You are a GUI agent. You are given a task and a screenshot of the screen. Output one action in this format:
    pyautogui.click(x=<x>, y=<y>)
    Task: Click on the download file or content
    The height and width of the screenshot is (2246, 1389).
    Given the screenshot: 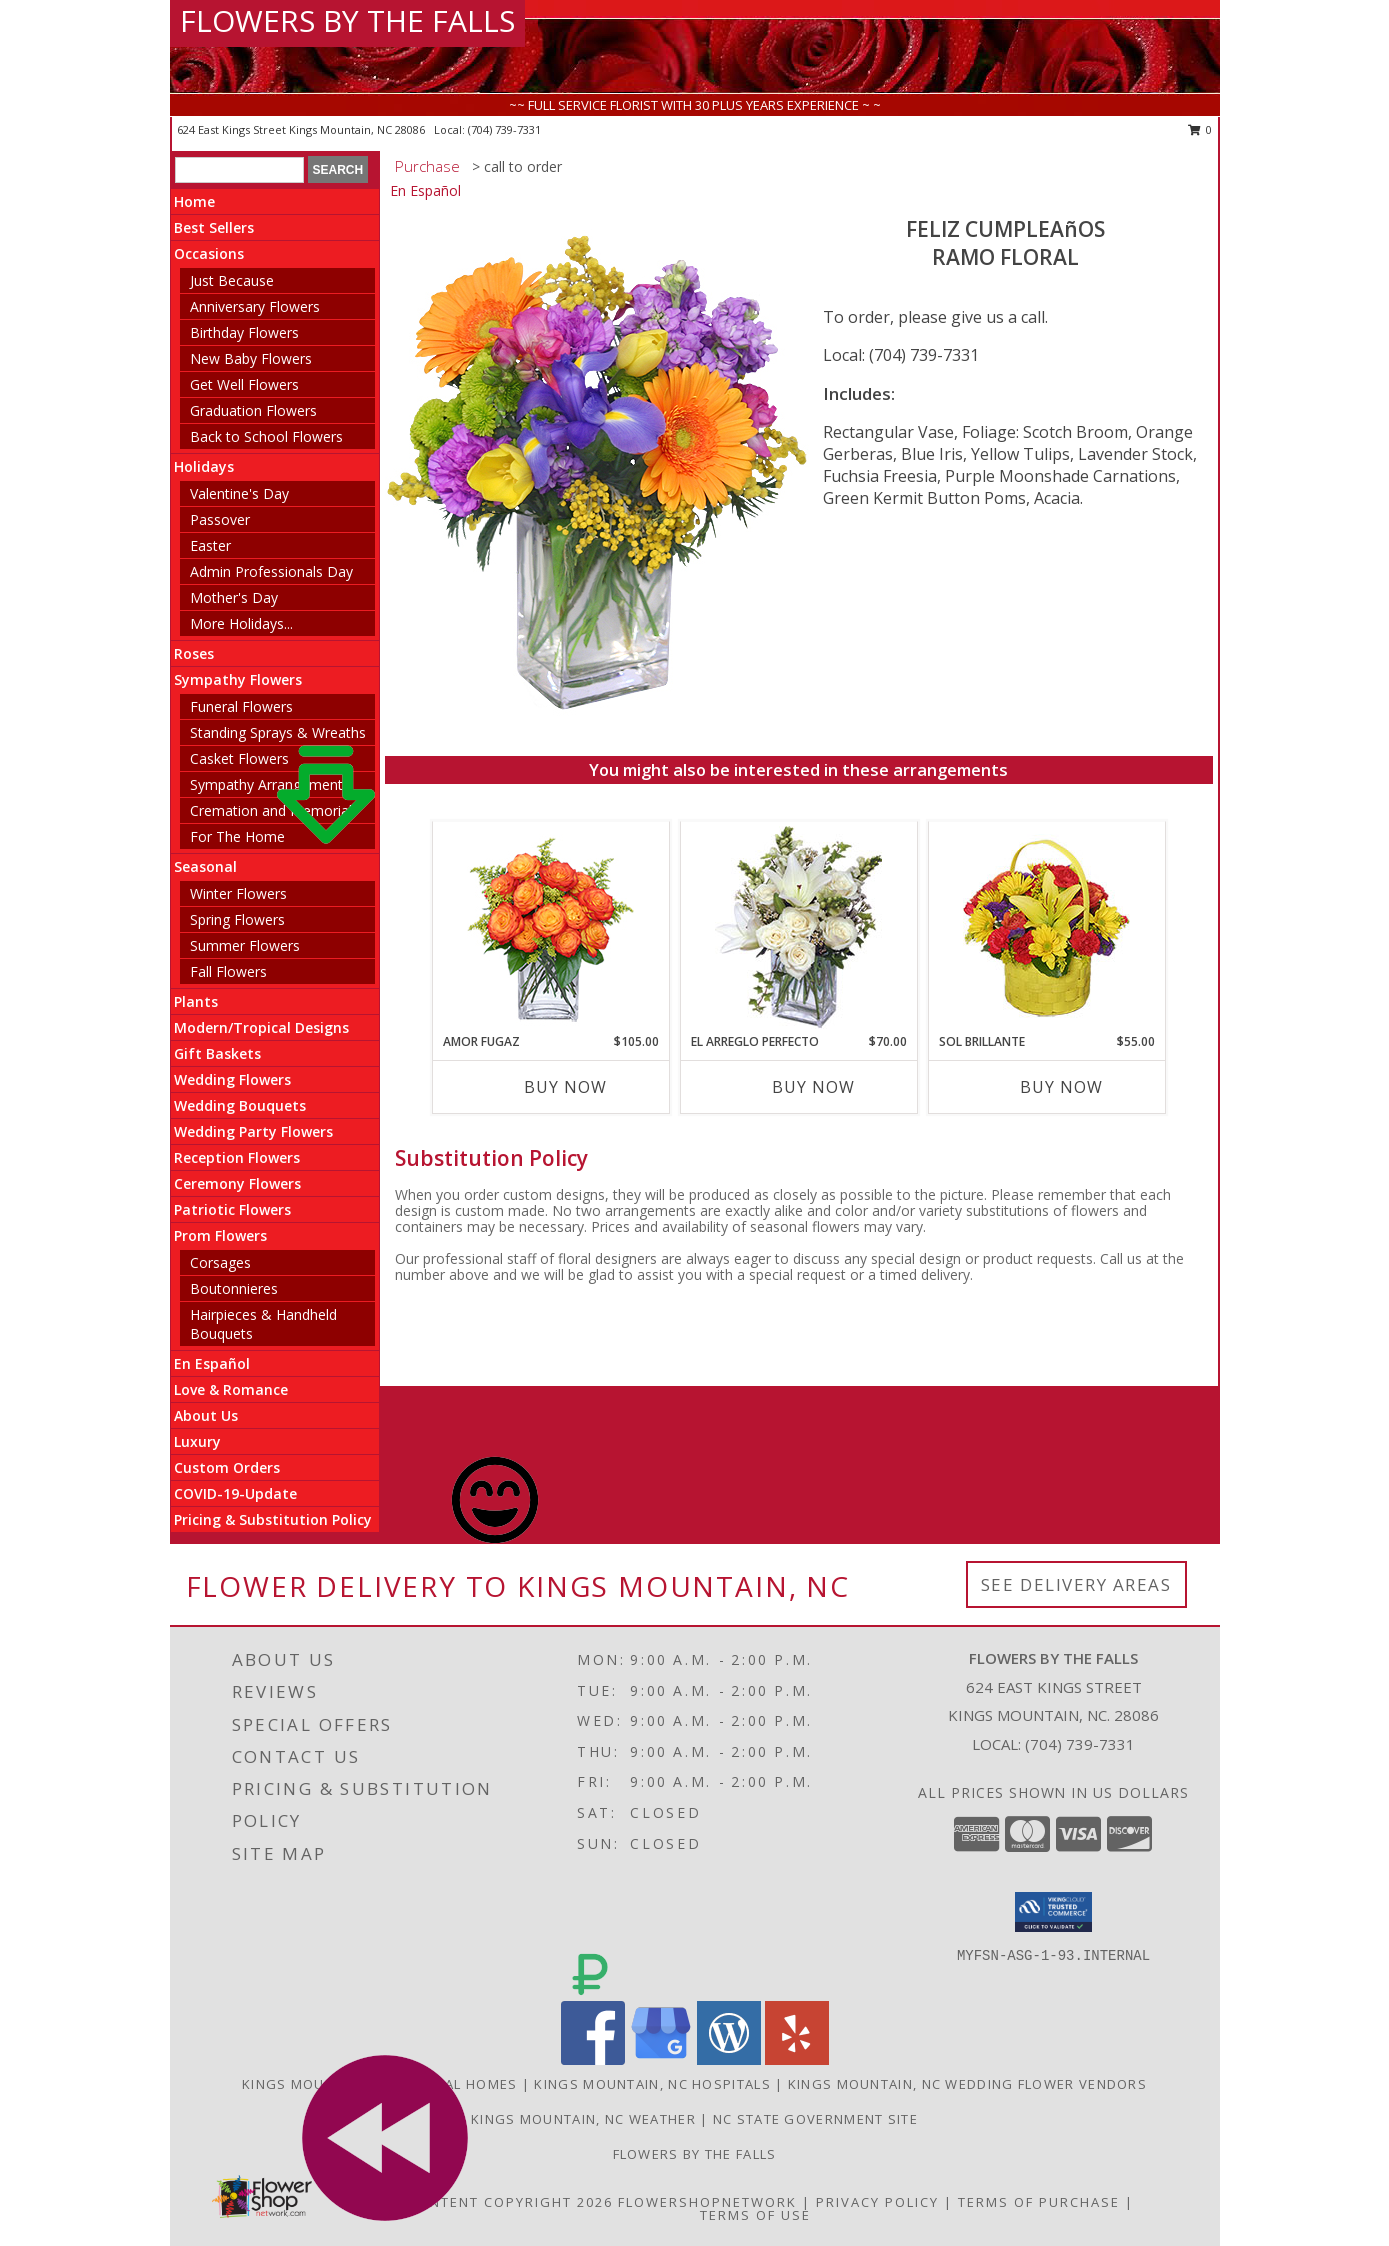 What is the action you would take?
    pyautogui.click(x=326, y=791)
    